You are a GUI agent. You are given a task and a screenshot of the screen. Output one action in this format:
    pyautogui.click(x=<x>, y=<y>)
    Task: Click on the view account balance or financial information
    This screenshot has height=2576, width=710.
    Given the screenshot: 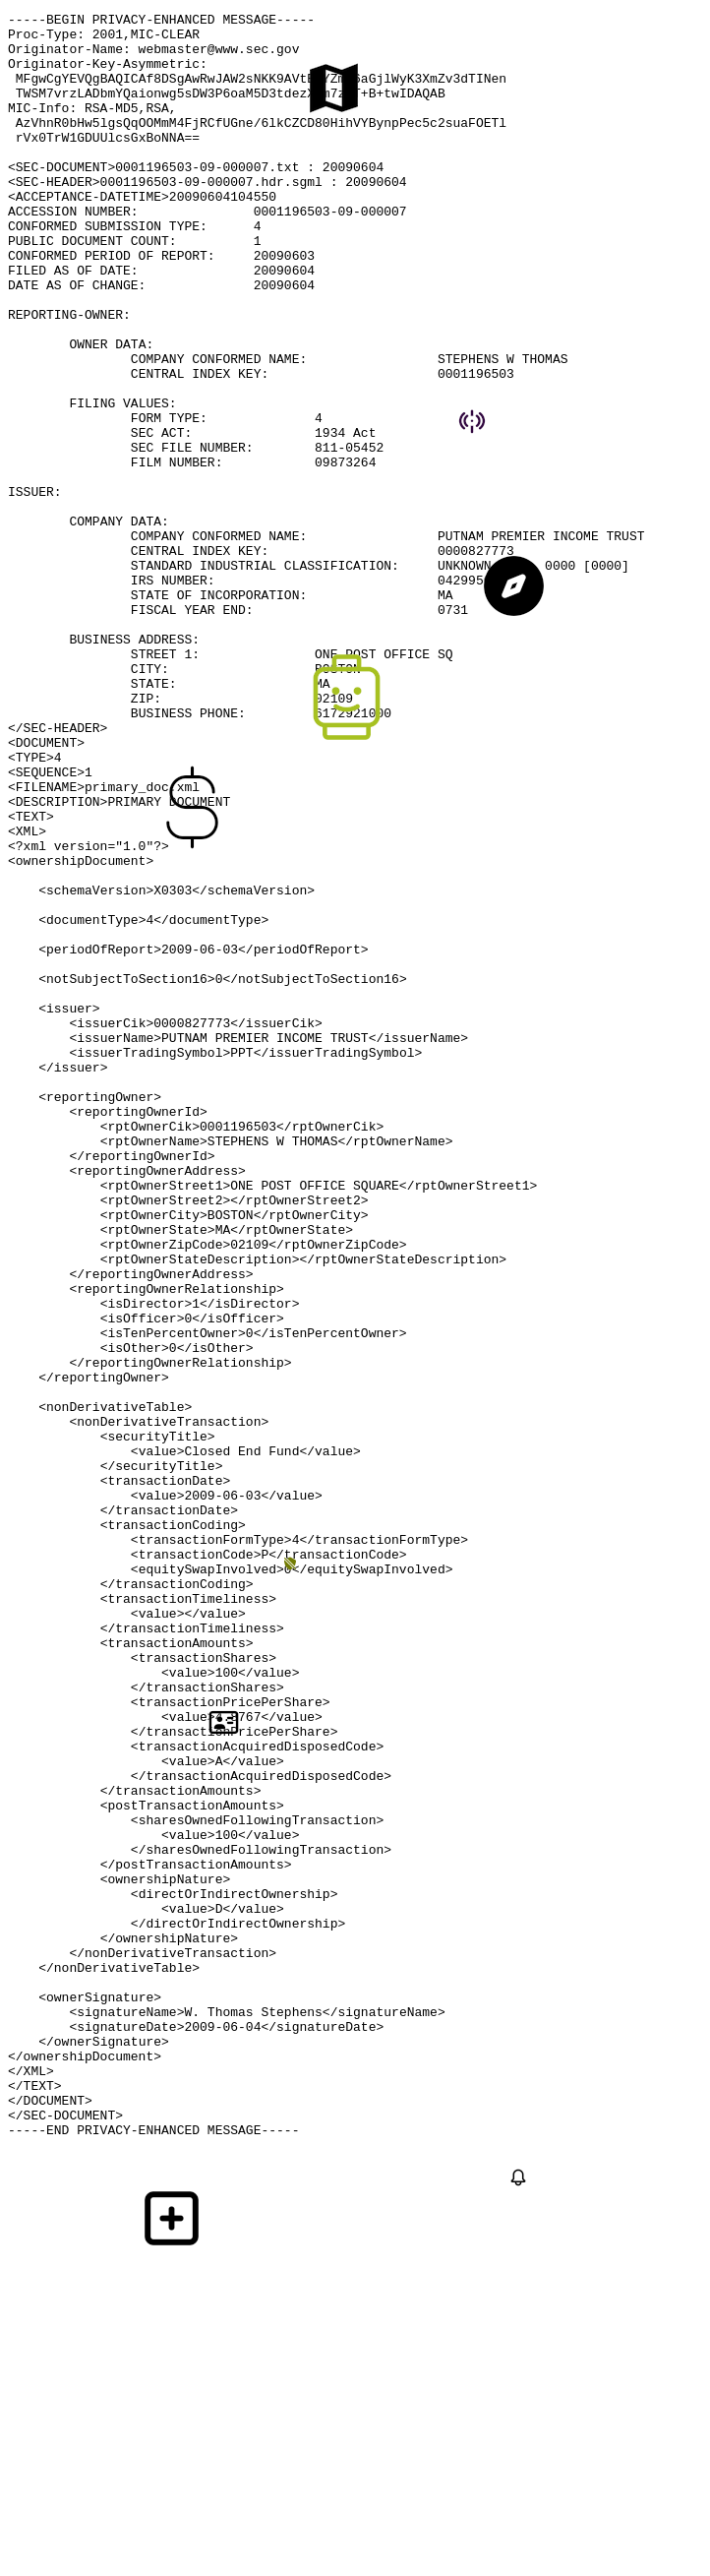 What is the action you would take?
    pyautogui.click(x=192, y=807)
    